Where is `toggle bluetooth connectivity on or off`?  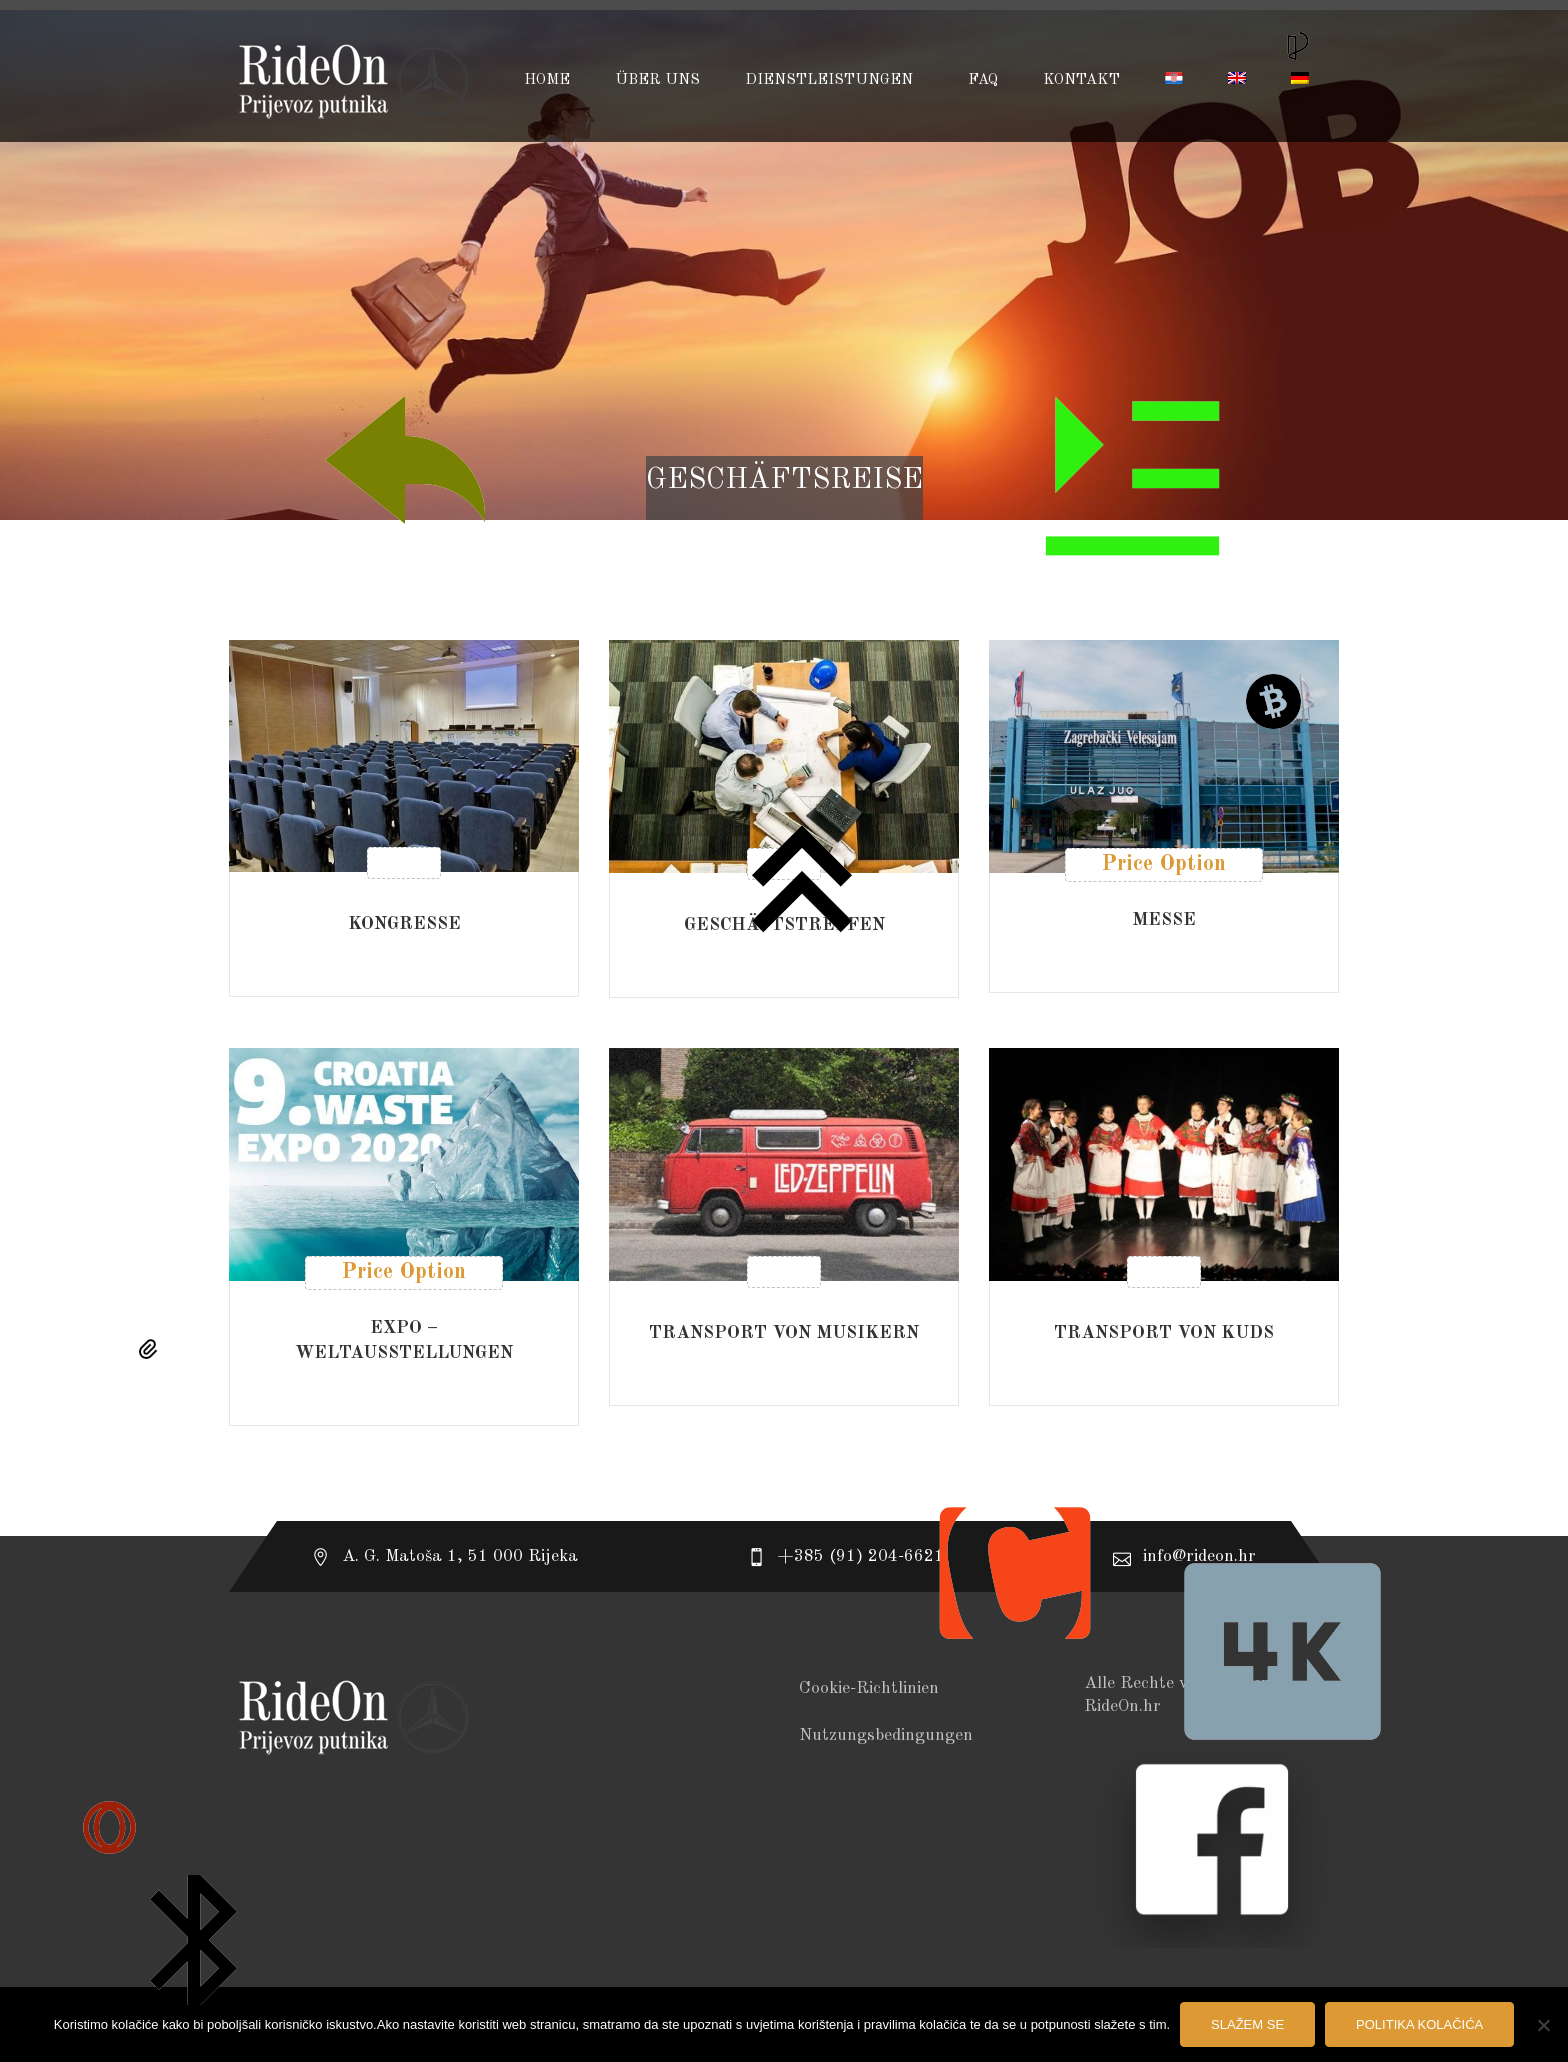 toggle bluetooth connectivity on or off is located at coordinates (194, 1940).